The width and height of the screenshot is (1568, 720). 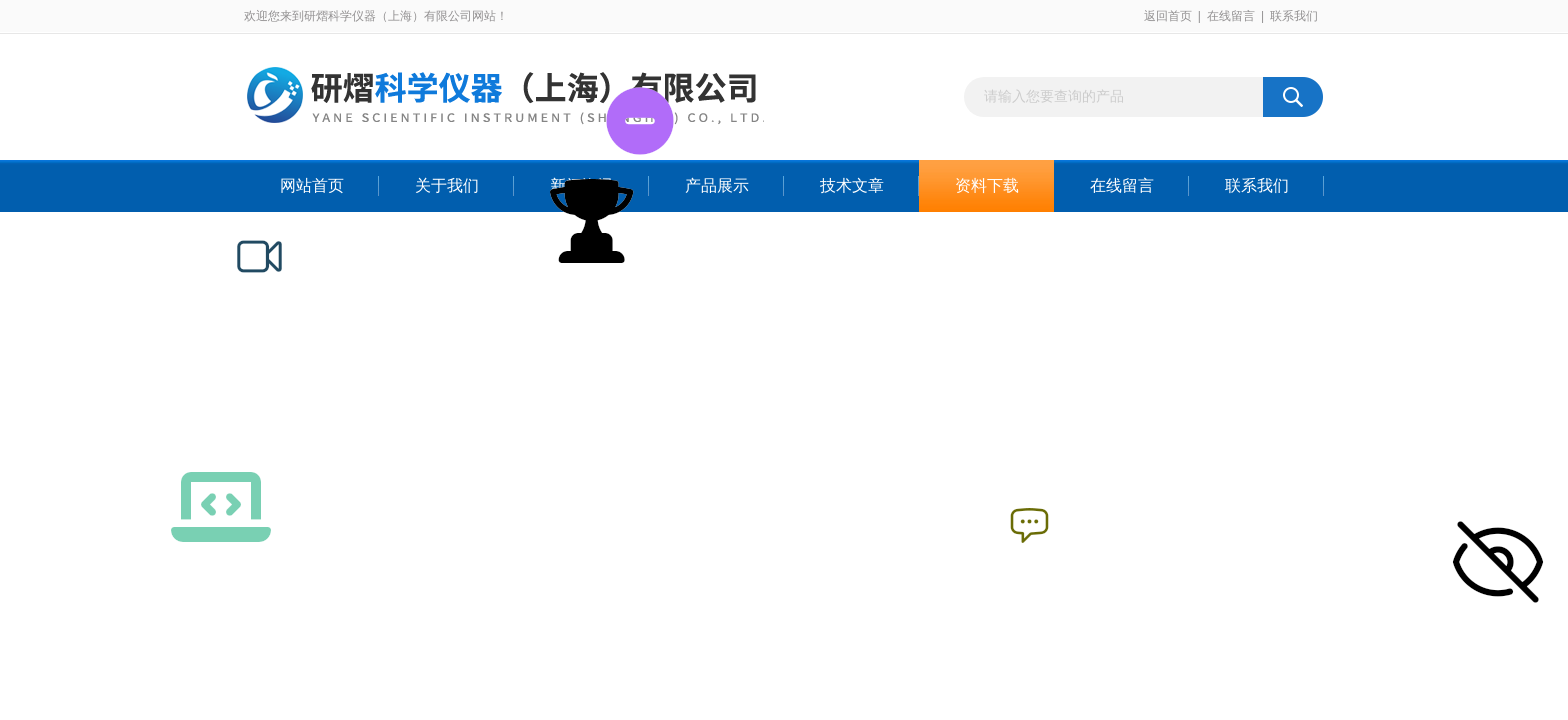 I want to click on open code editor or development environment, so click(x=221, y=507).